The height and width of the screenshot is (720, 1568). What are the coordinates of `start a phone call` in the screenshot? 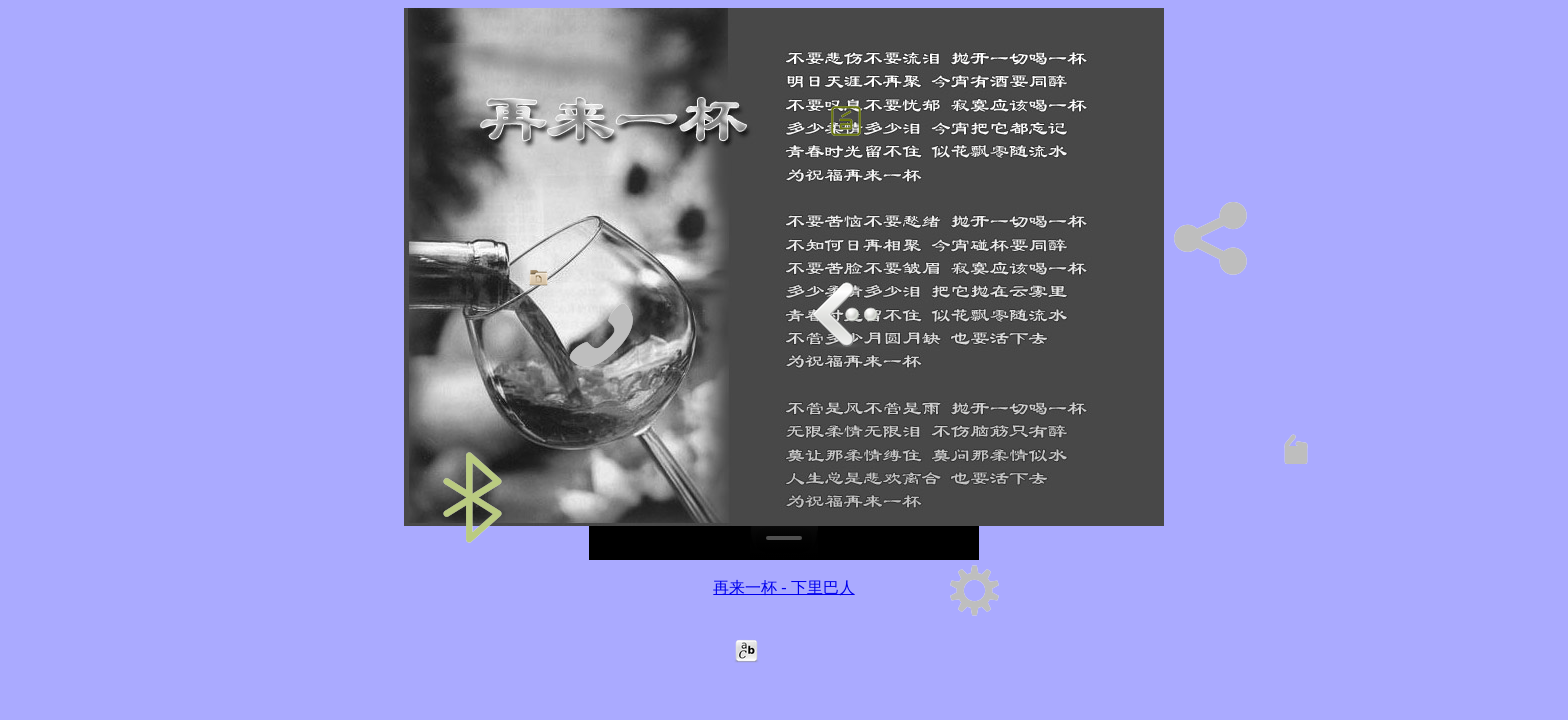 It's located at (601, 335).